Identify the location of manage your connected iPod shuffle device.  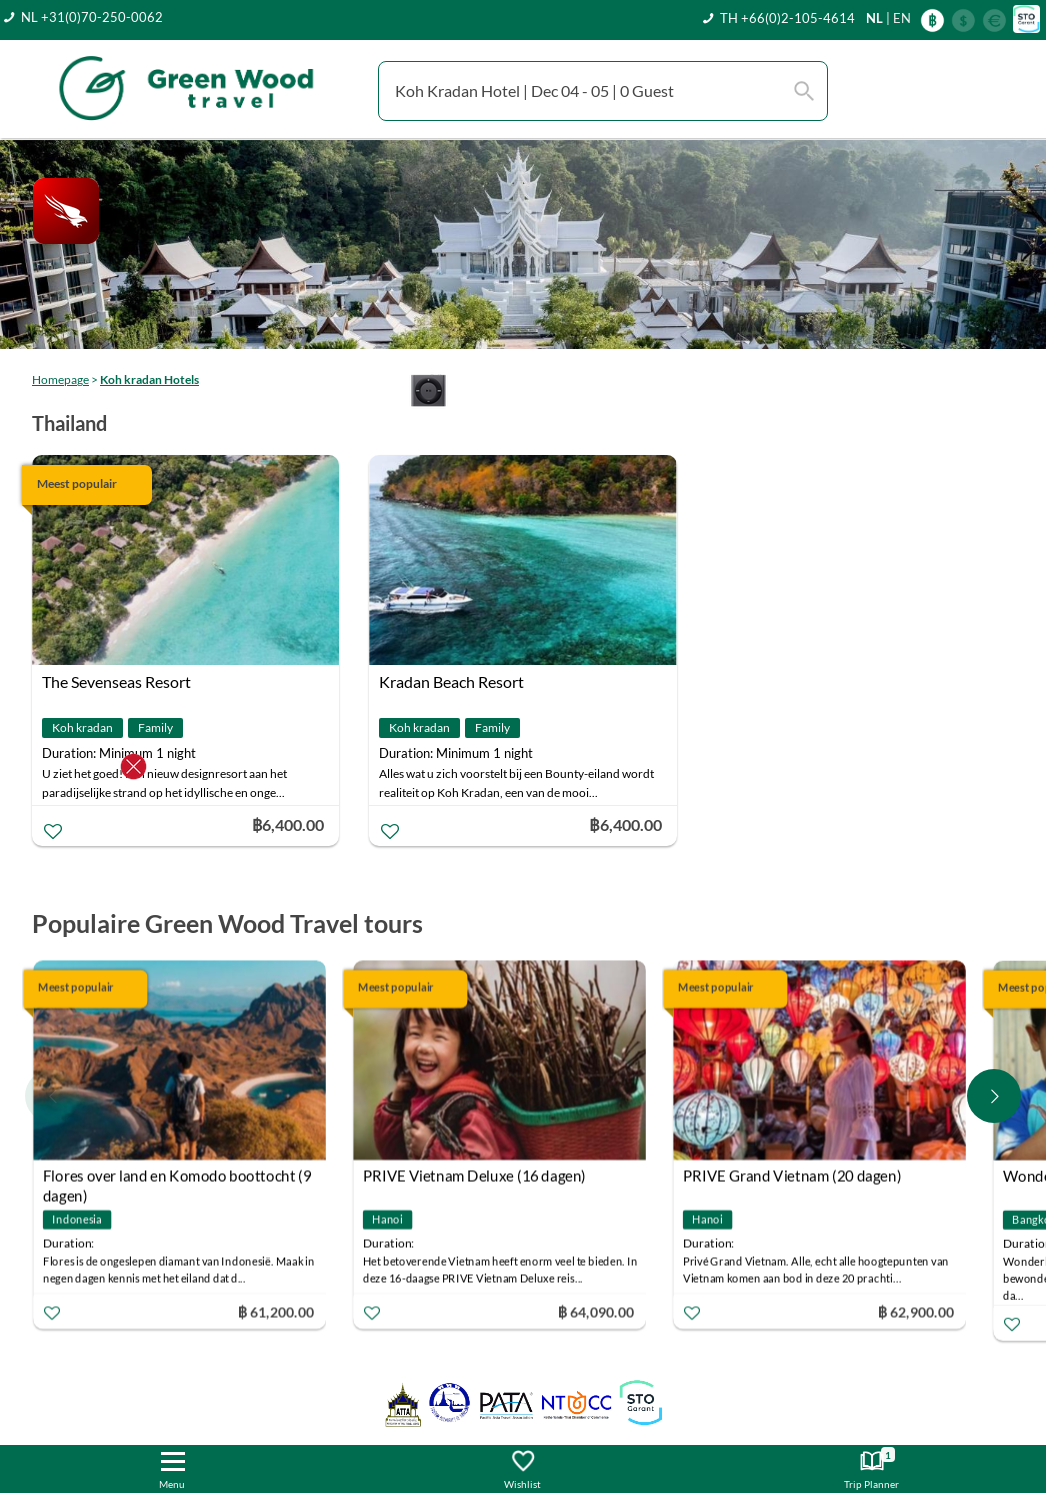
(428, 390).